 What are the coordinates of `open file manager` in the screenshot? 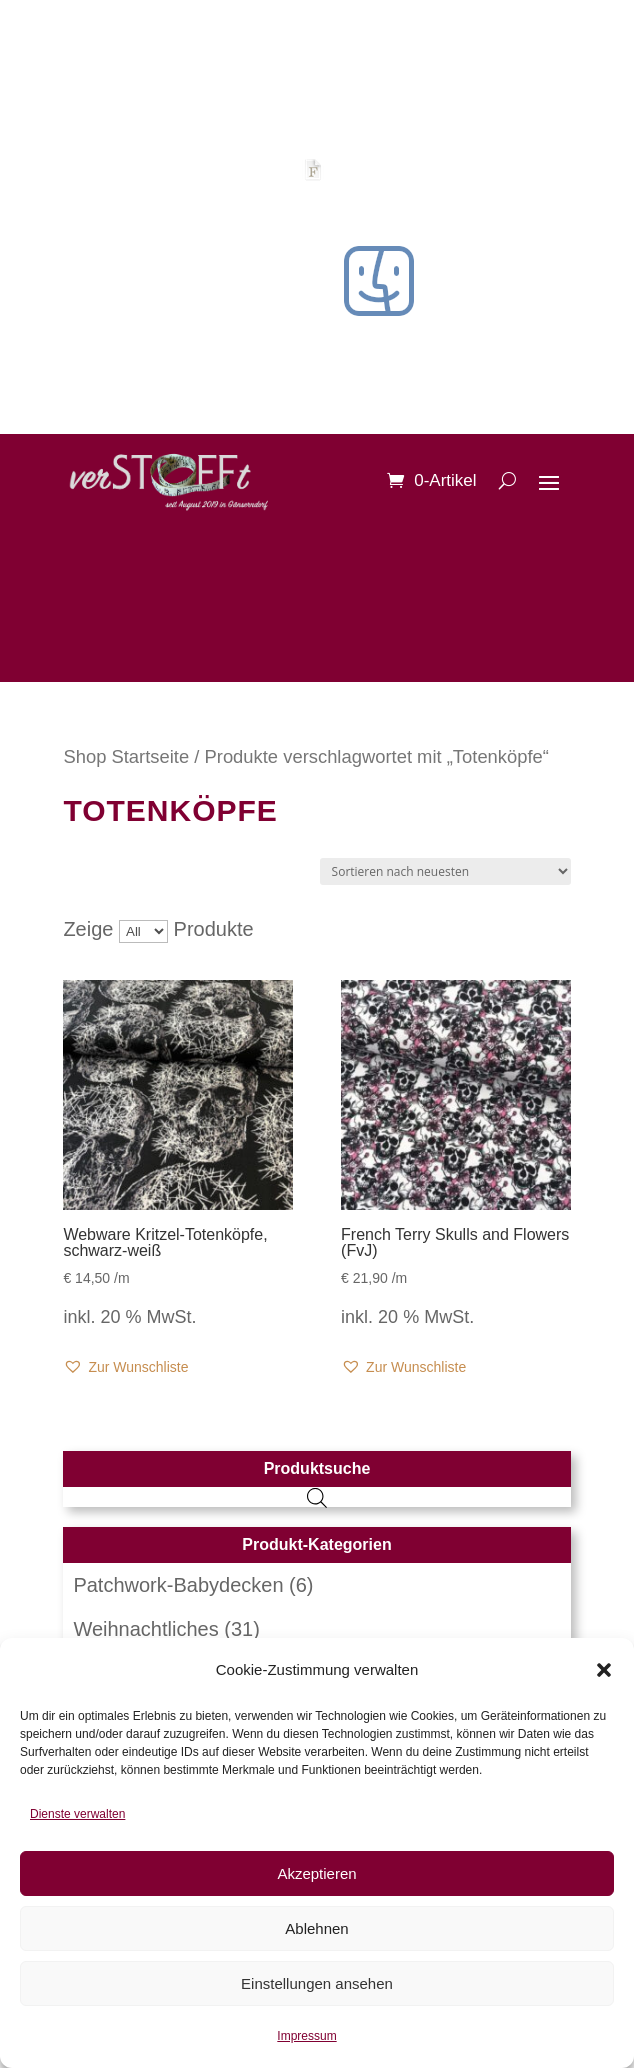 It's located at (379, 281).